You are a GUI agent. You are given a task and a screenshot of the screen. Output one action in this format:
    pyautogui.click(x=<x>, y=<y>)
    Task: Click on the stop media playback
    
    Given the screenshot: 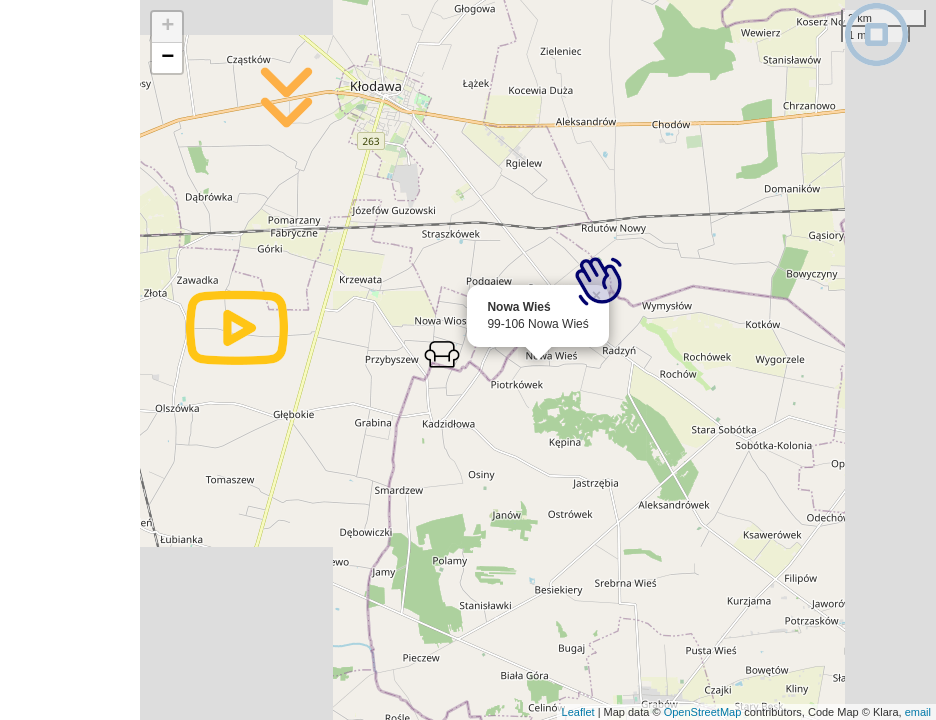 What is the action you would take?
    pyautogui.click(x=876, y=34)
    